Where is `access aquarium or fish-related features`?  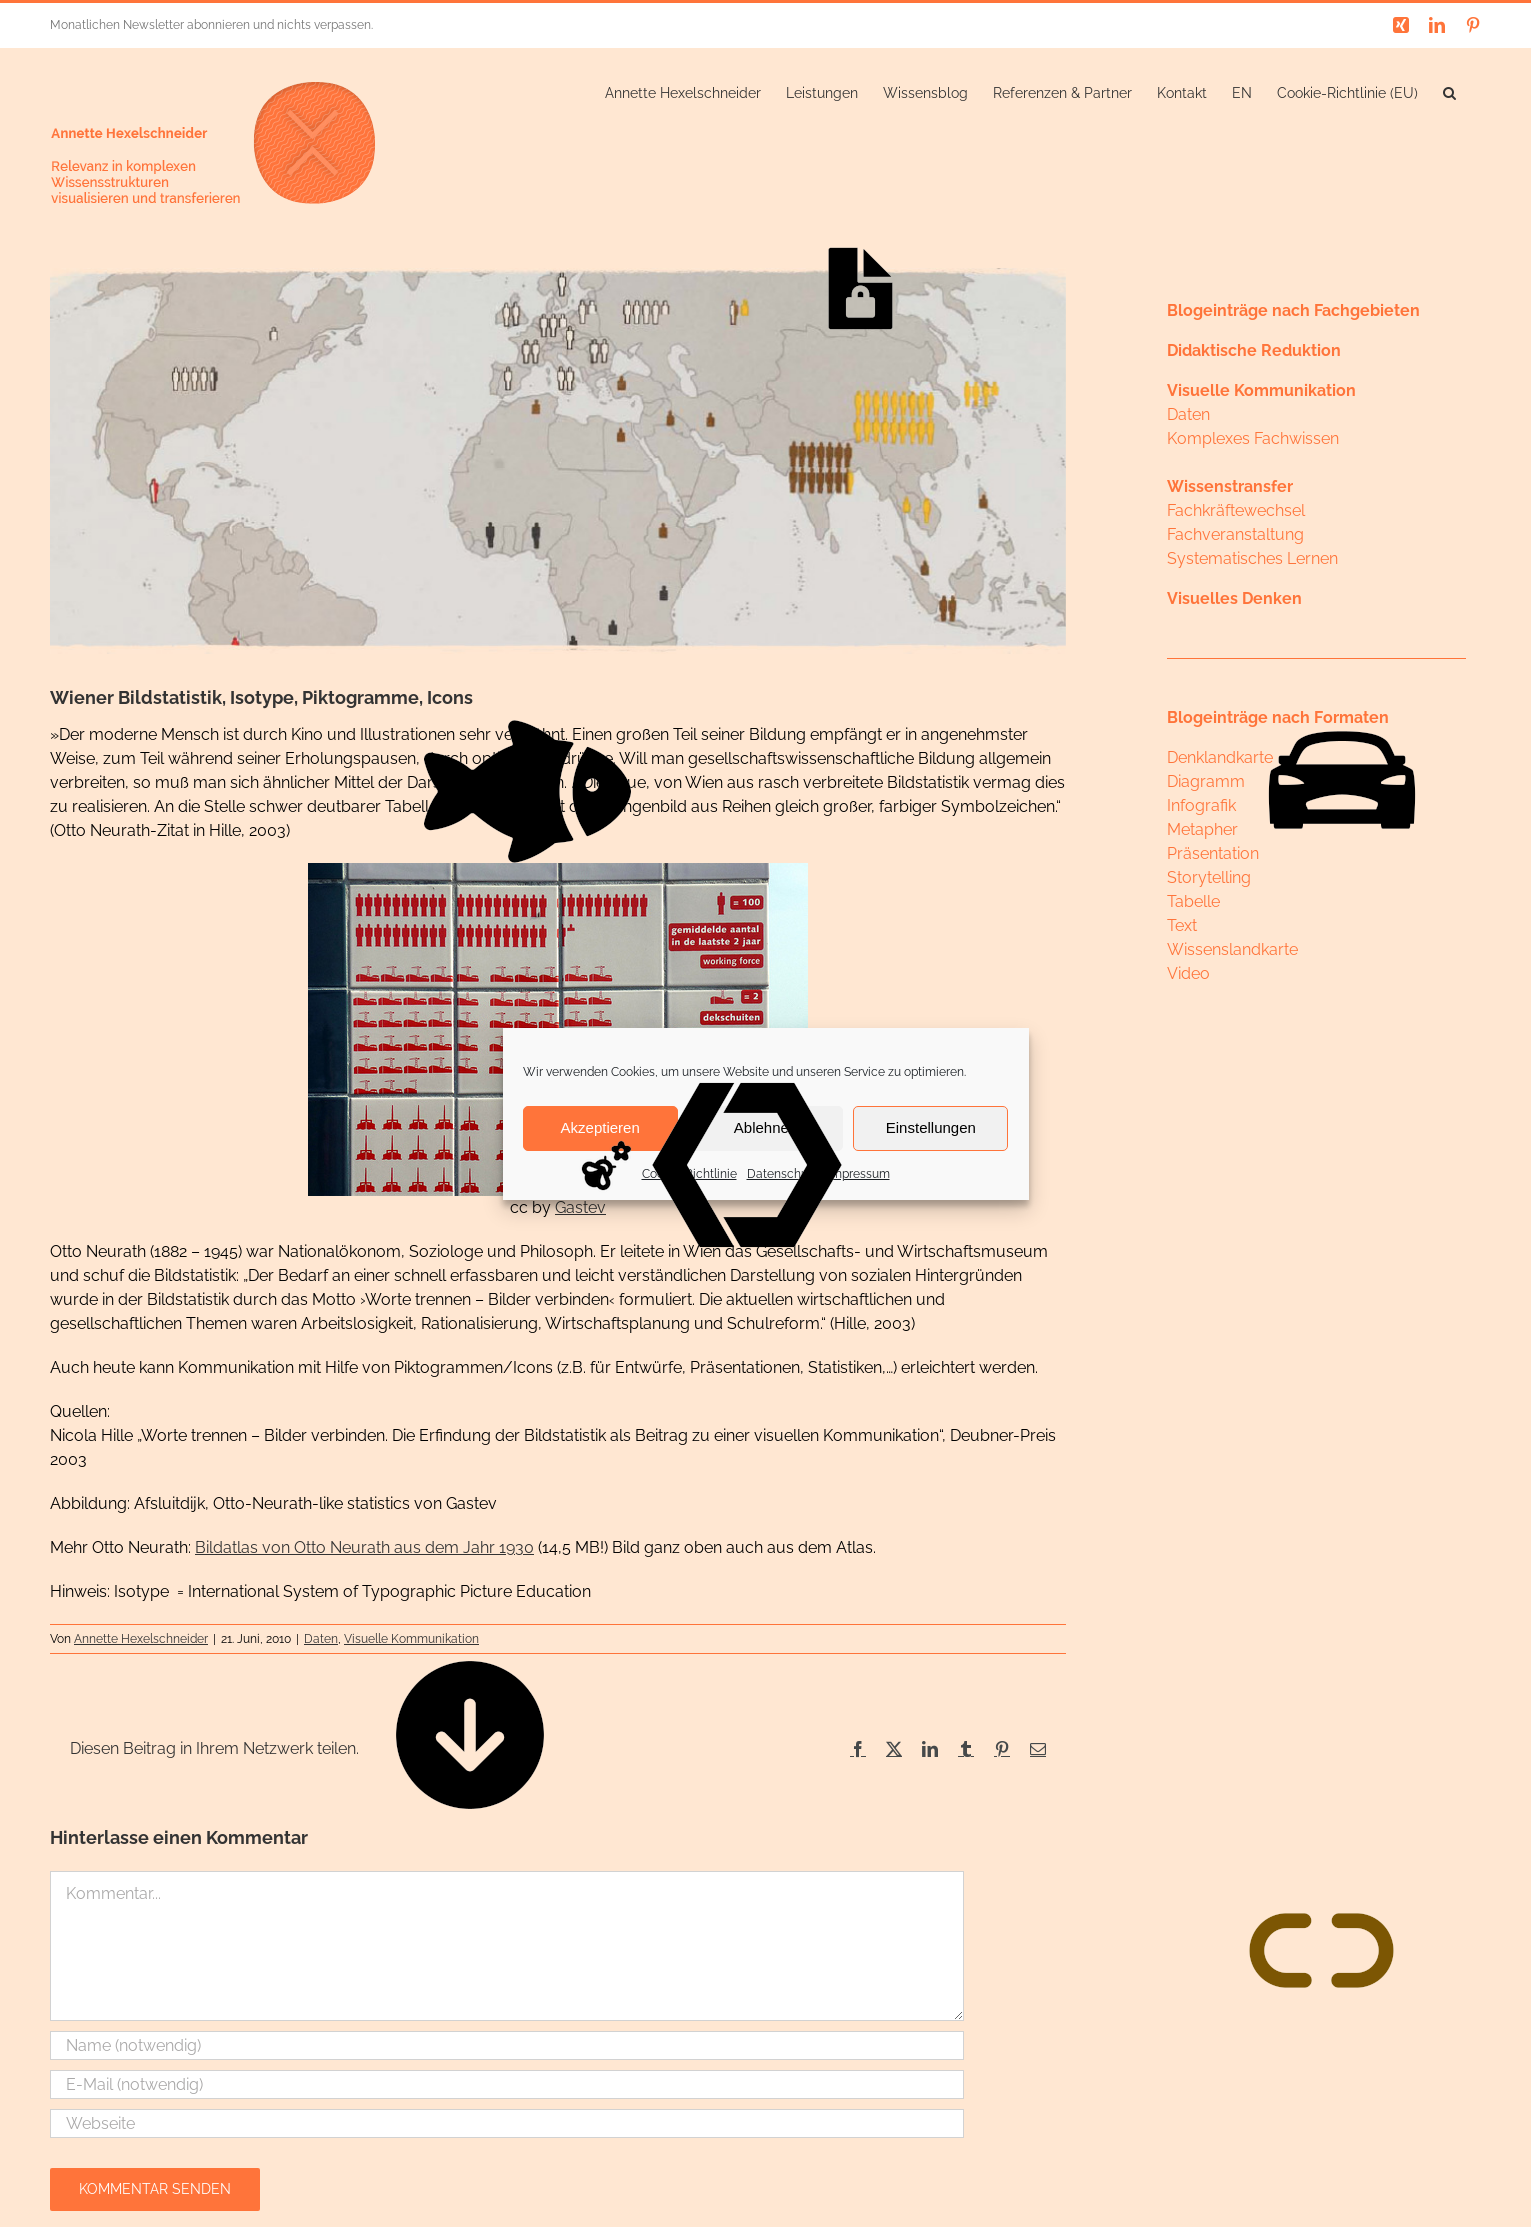 access aquarium or fish-related features is located at coordinates (527, 791).